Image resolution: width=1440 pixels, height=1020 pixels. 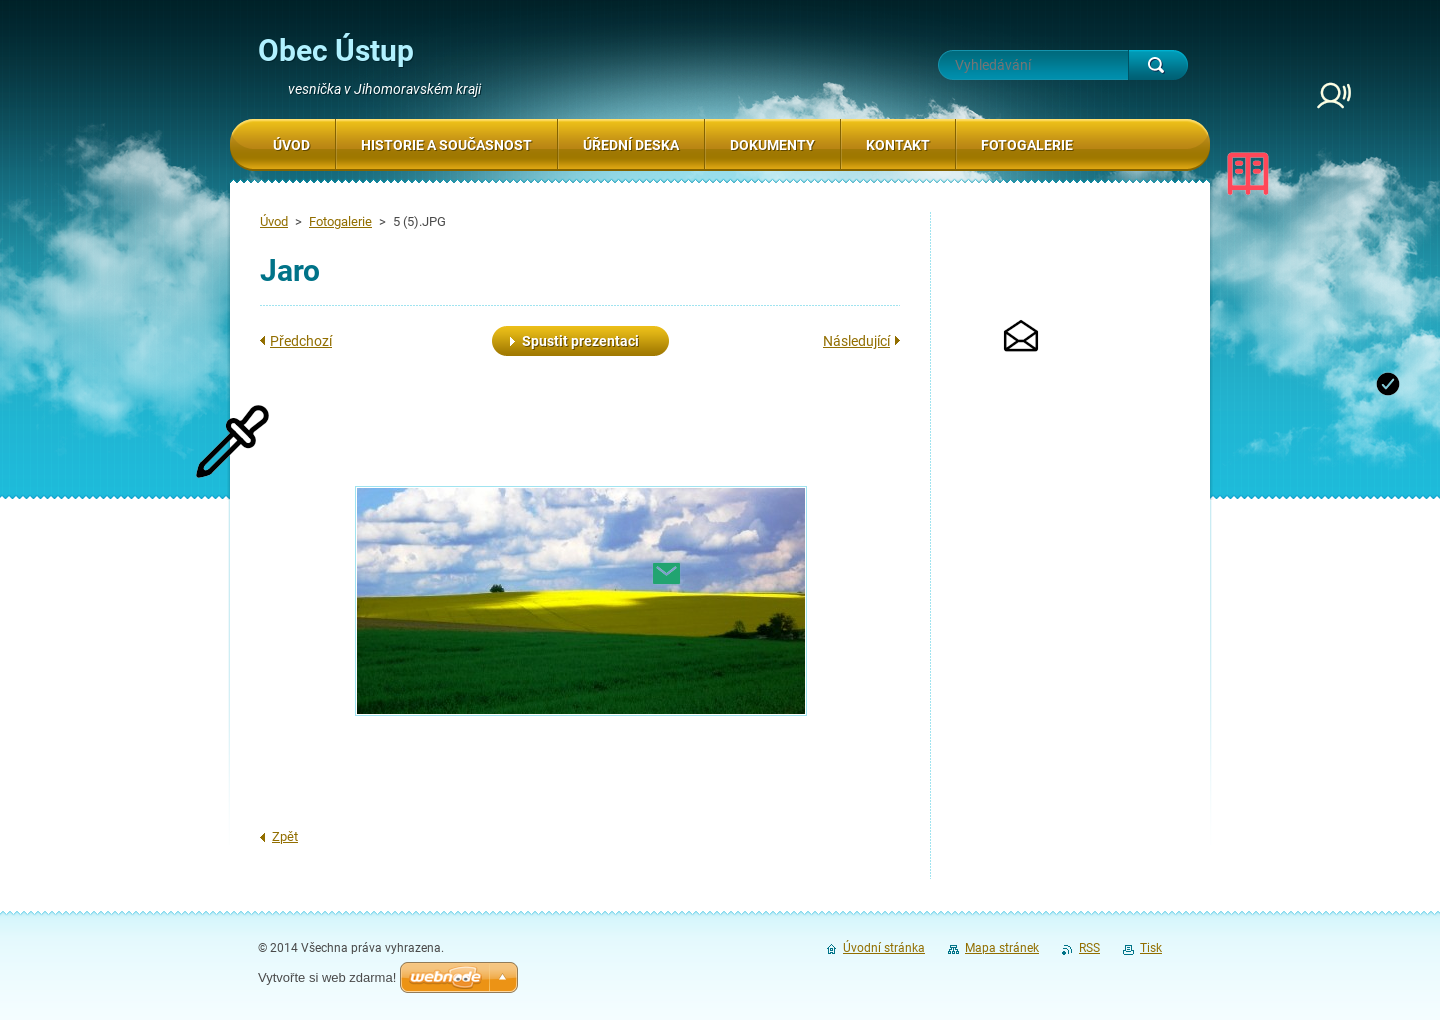 I want to click on pick a color from the screen, so click(x=232, y=441).